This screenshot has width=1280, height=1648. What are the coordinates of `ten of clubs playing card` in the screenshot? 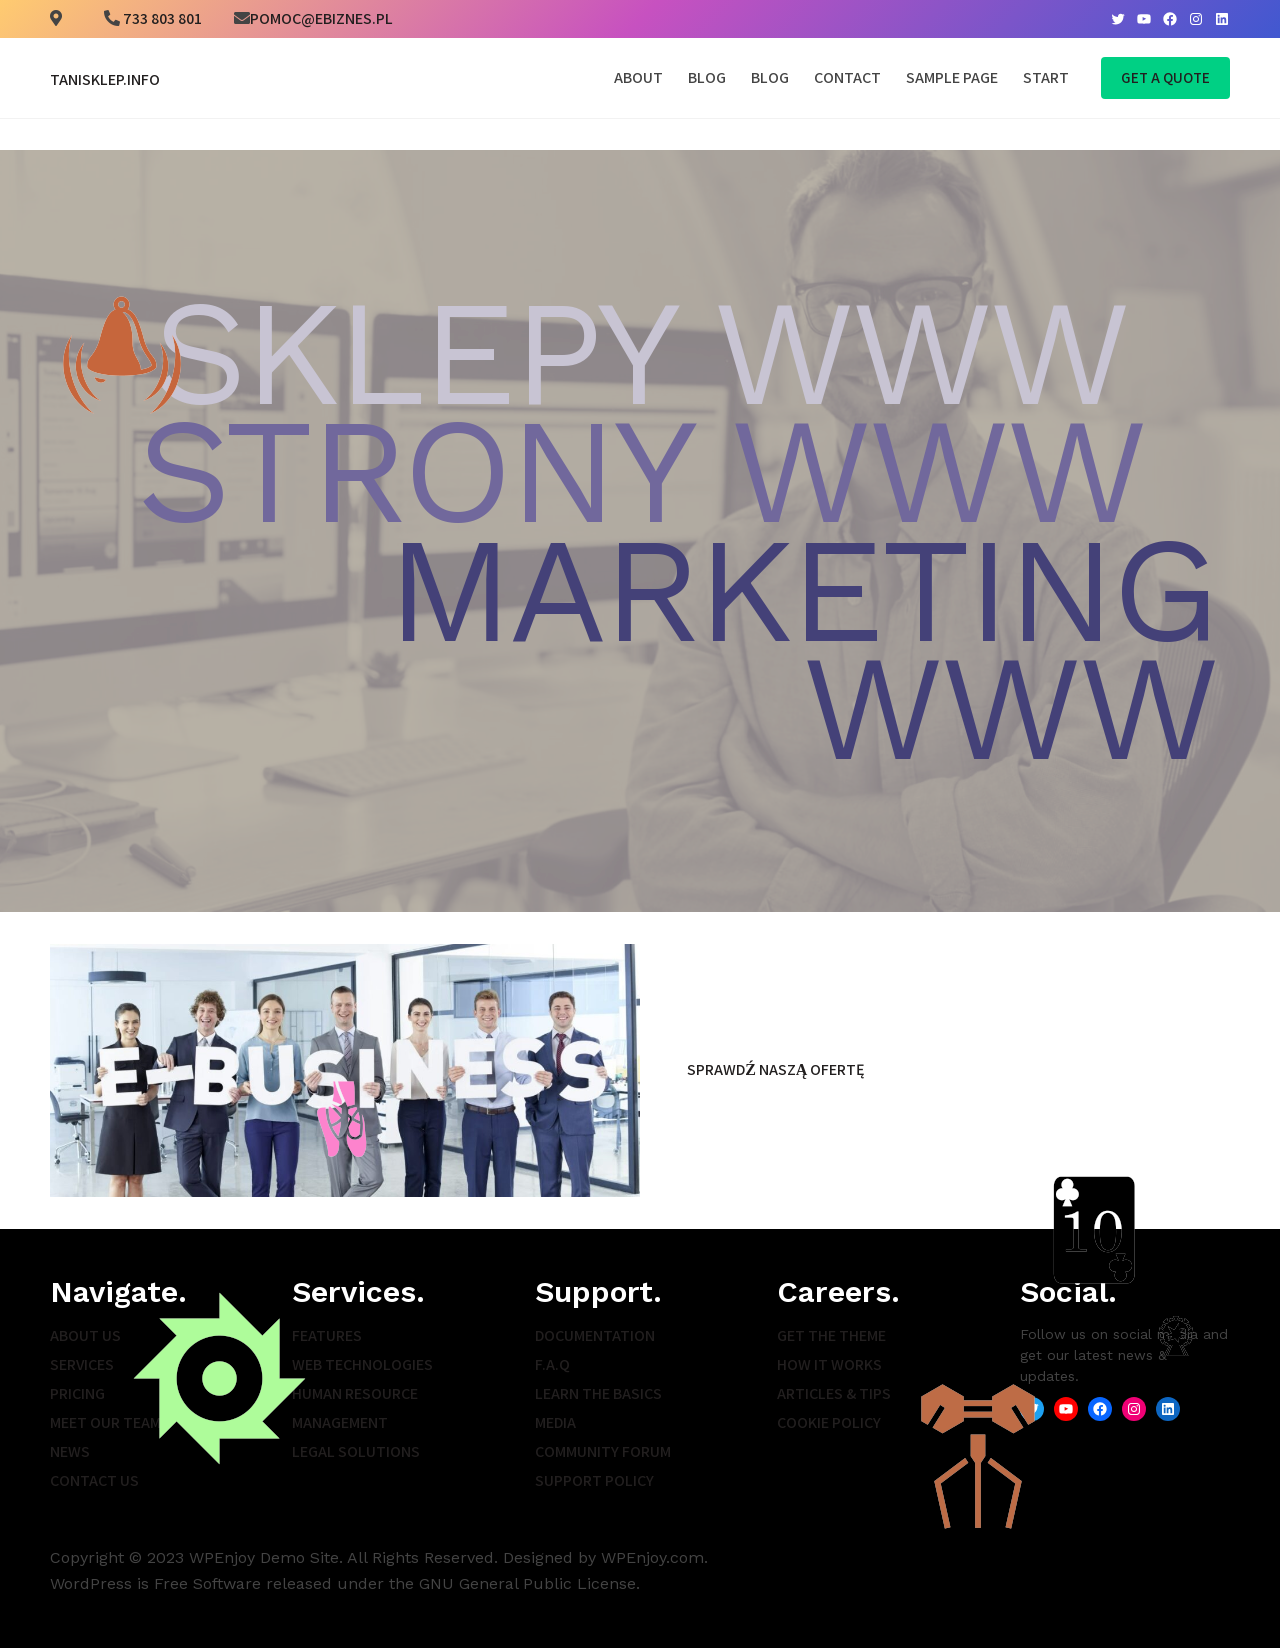 It's located at (1094, 1230).